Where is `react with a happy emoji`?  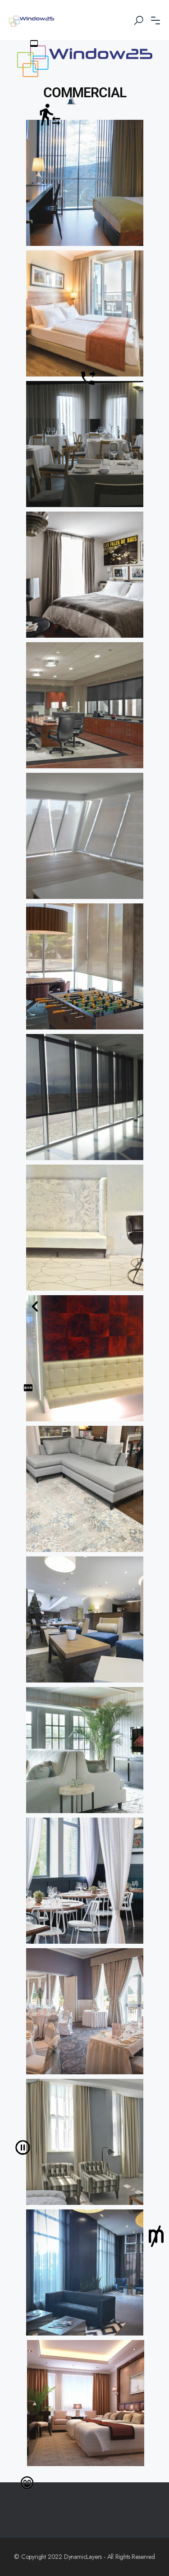 react with a happy emoji is located at coordinates (27, 2483).